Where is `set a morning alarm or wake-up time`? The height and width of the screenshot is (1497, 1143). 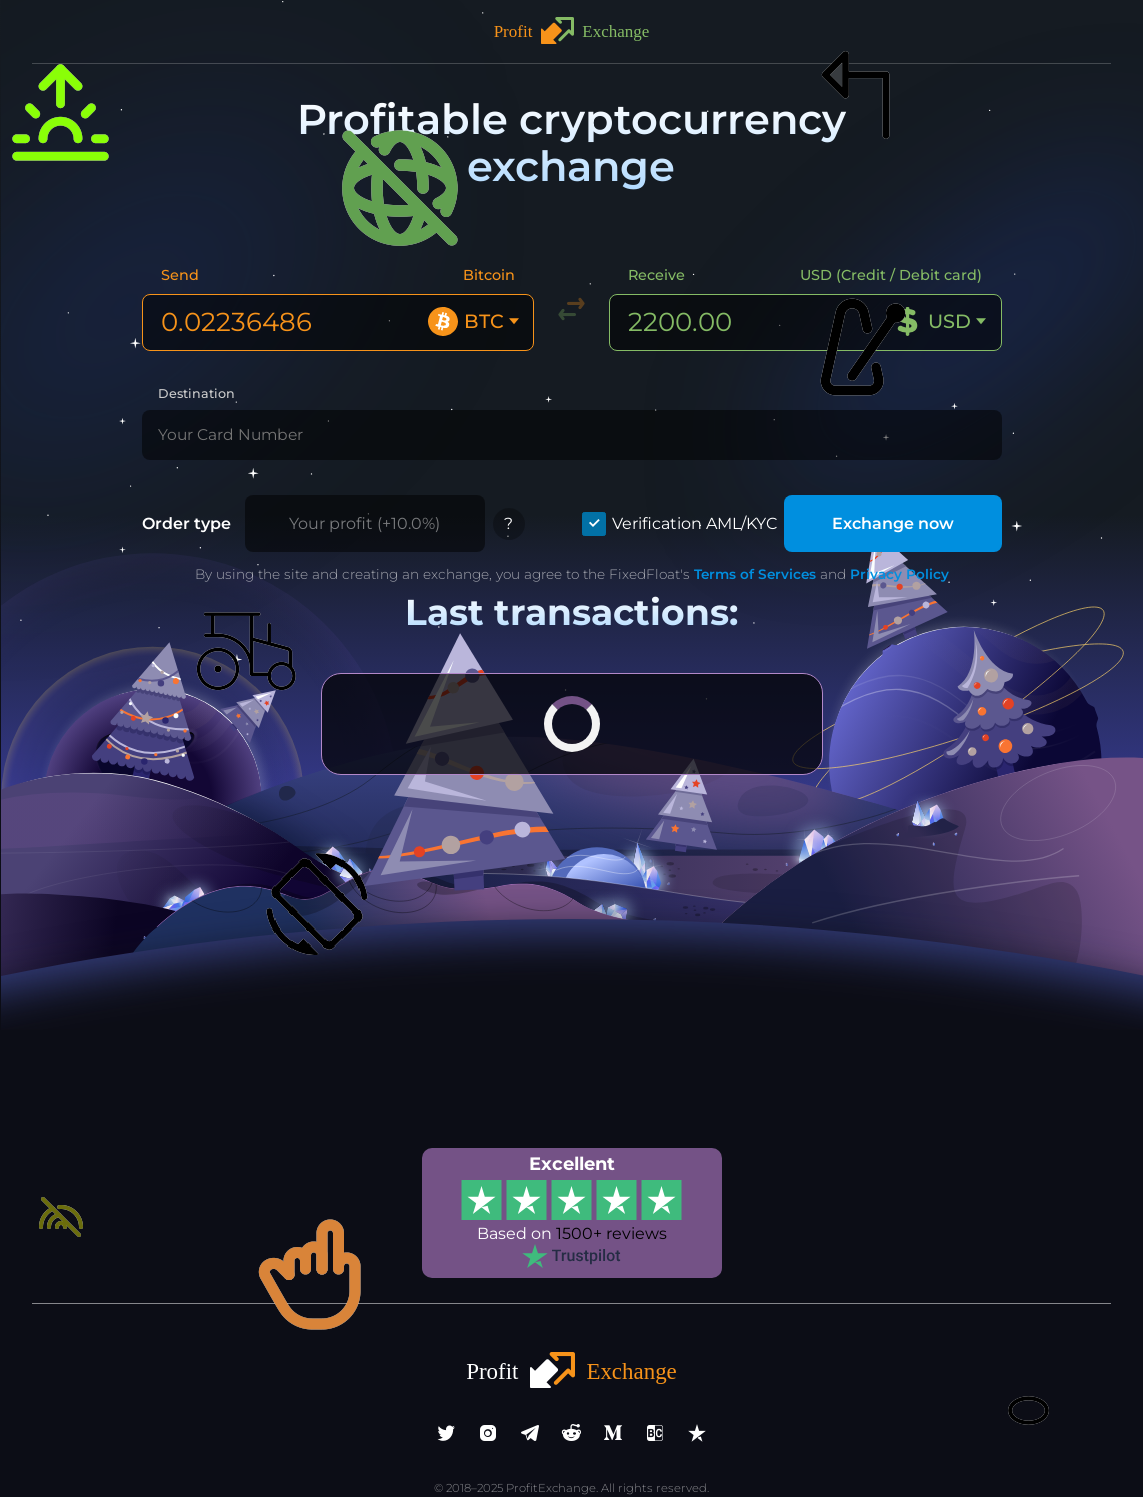
set a morning alarm or wake-up time is located at coordinates (60, 112).